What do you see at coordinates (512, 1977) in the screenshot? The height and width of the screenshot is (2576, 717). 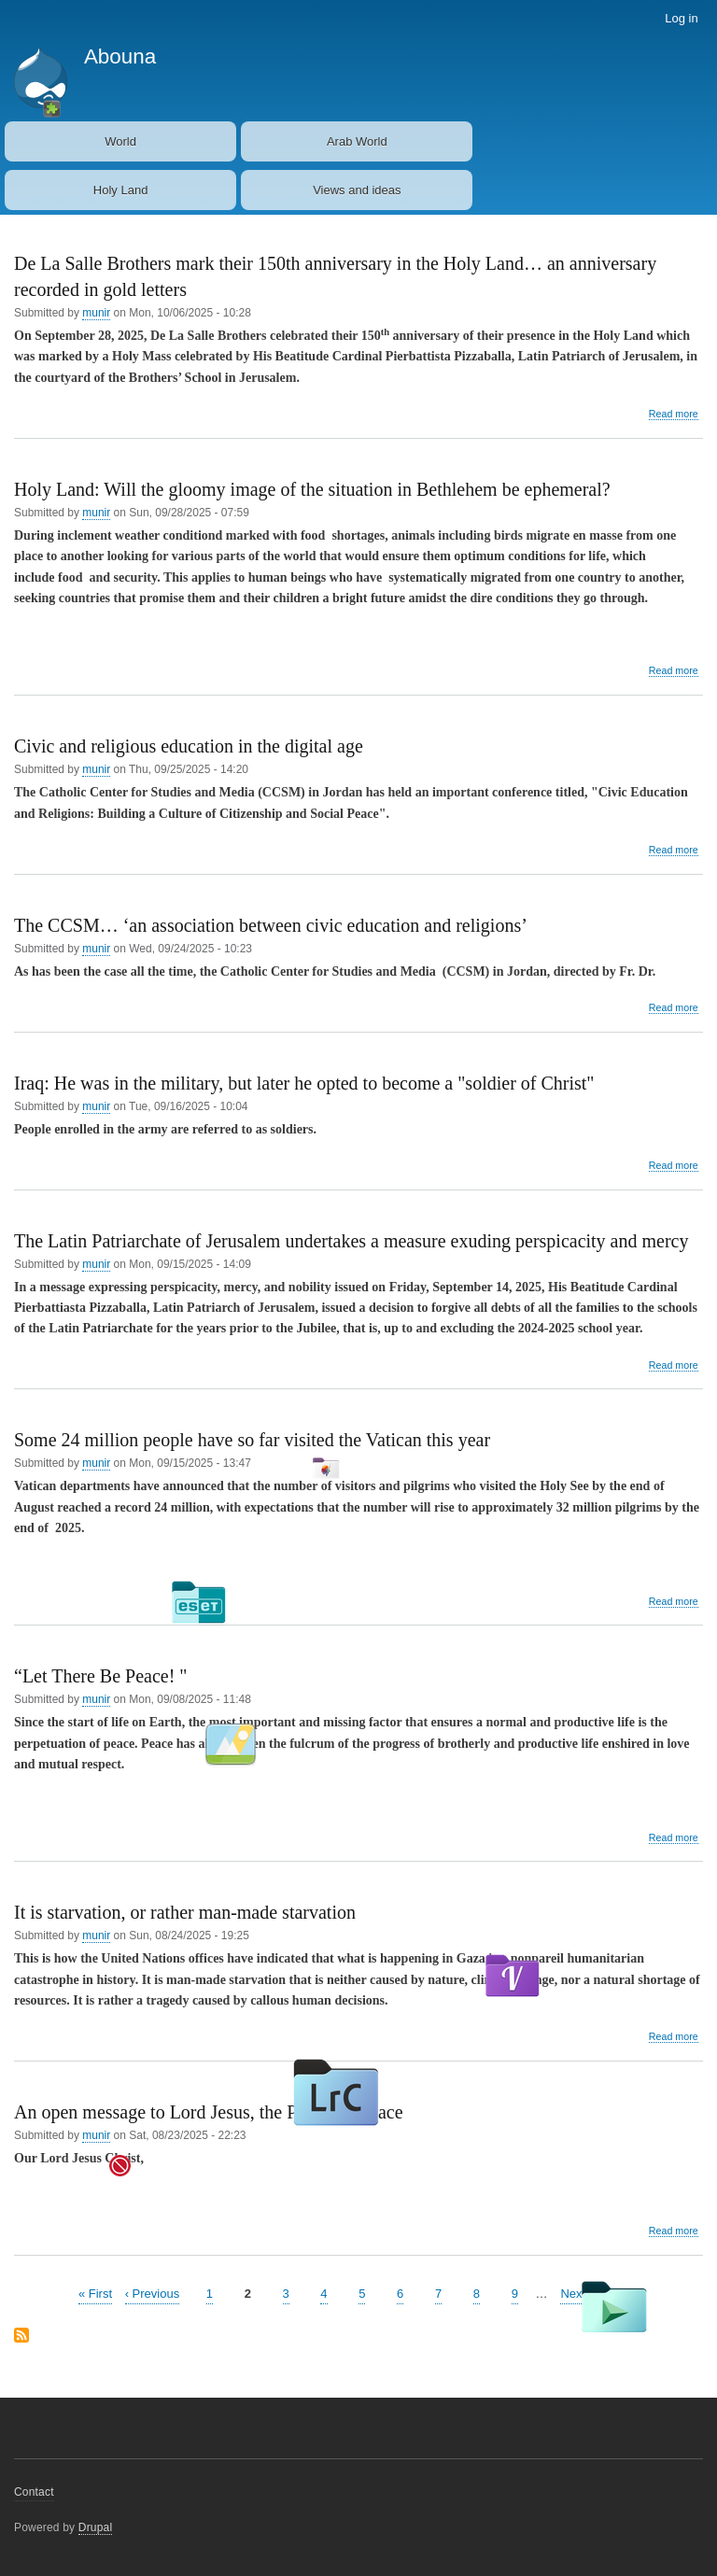 I see `open folder containing vala programming files` at bounding box center [512, 1977].